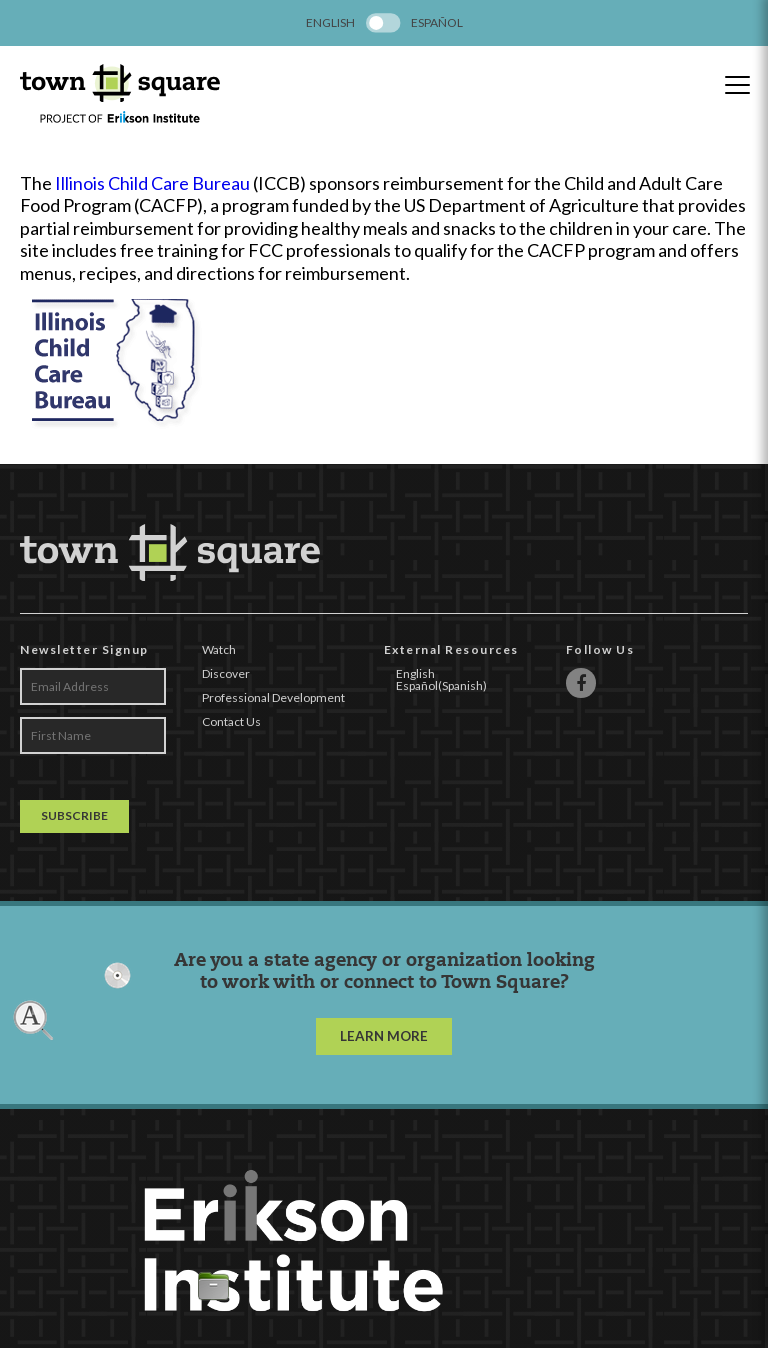 The image size is (768, 1348). Describe the element at coordinates (33, 1020) in the screenshot. I see `search within emails or messages` at that location.